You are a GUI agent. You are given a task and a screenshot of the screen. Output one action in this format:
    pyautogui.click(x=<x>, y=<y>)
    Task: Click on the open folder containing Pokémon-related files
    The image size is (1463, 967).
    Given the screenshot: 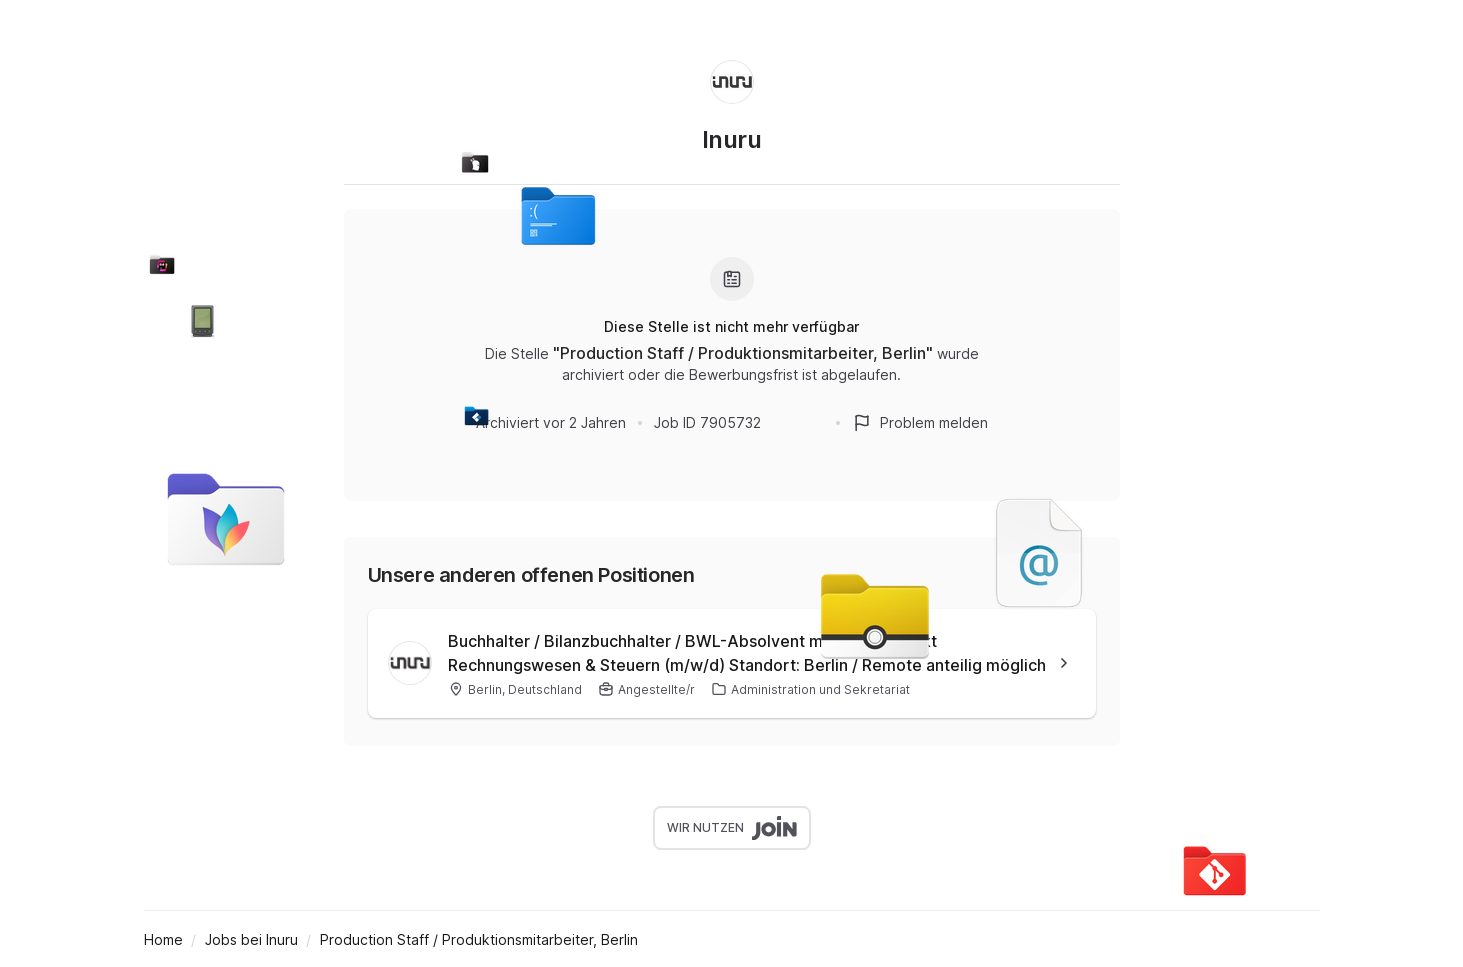 What is the action you would take?
    pyautogui.click(x=874, y=619)
    